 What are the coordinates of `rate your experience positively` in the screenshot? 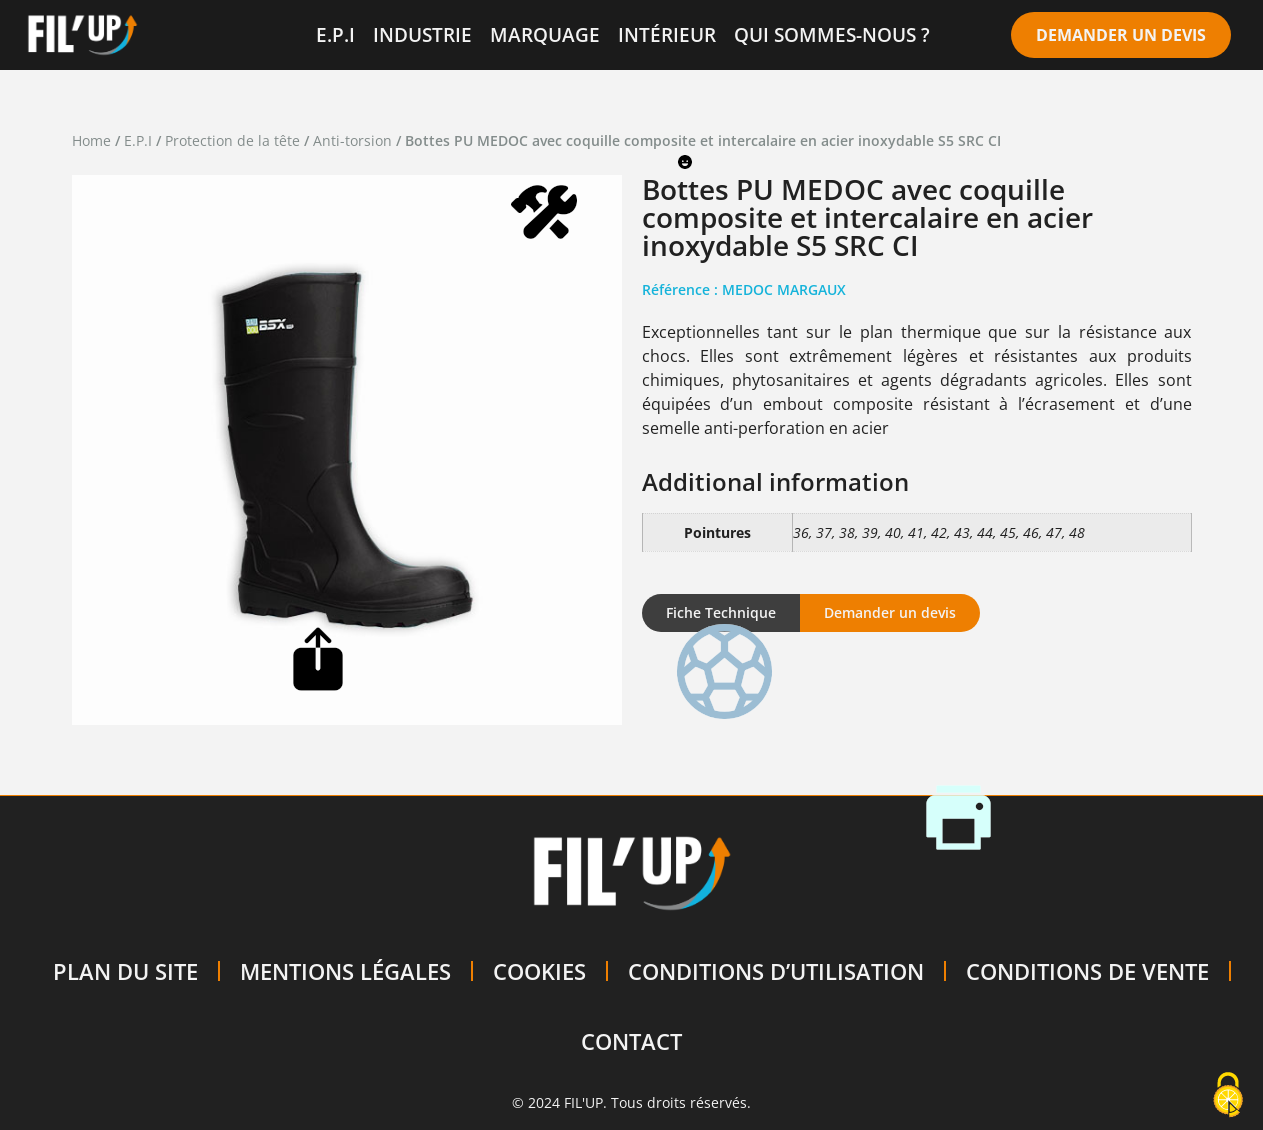 It's located at (685, 162).